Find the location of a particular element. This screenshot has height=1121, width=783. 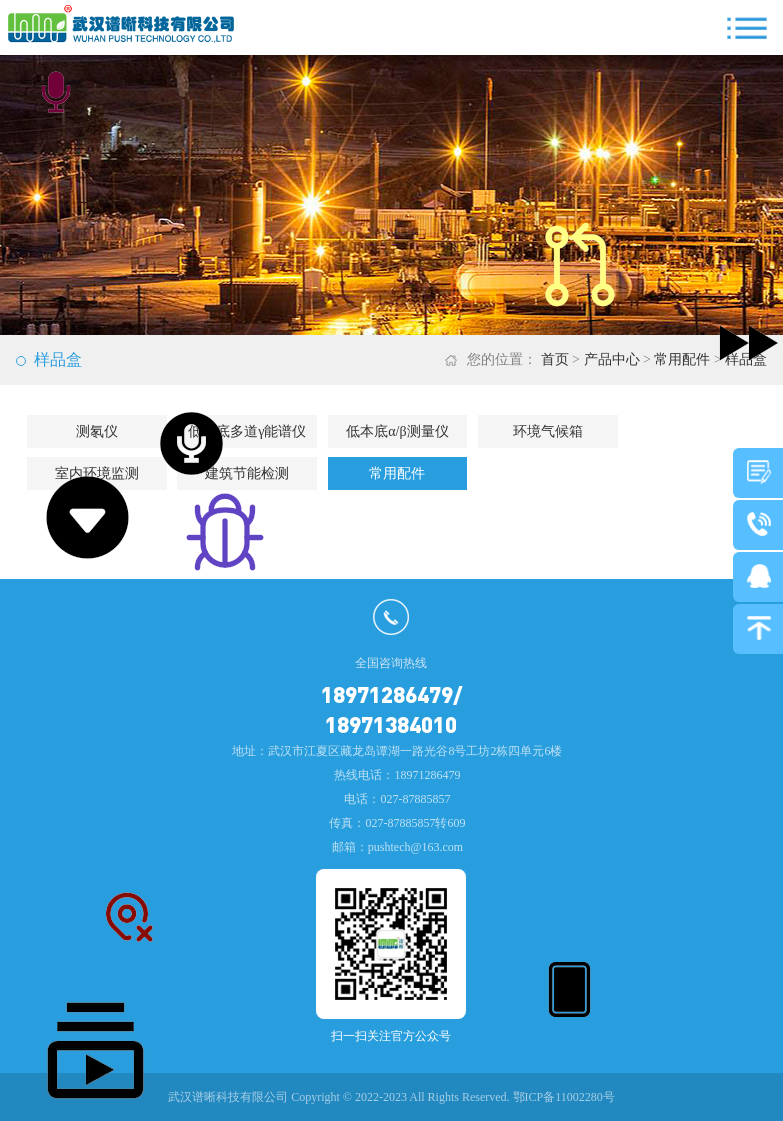

report a bug or issue is located at coordinates (225, 532).